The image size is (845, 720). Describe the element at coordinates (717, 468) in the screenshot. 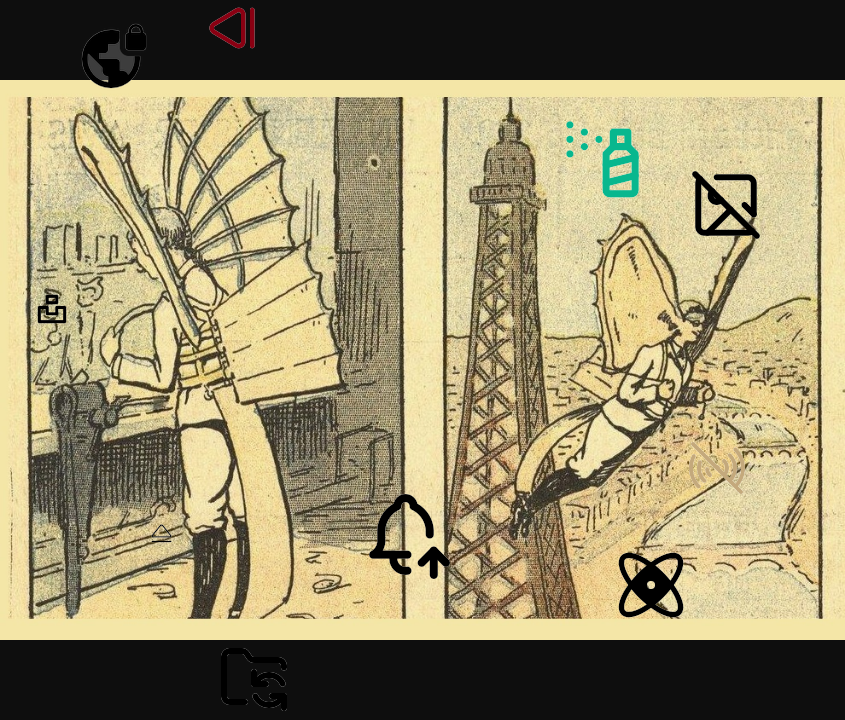

I see `no signal or connection unavailable` at that location.